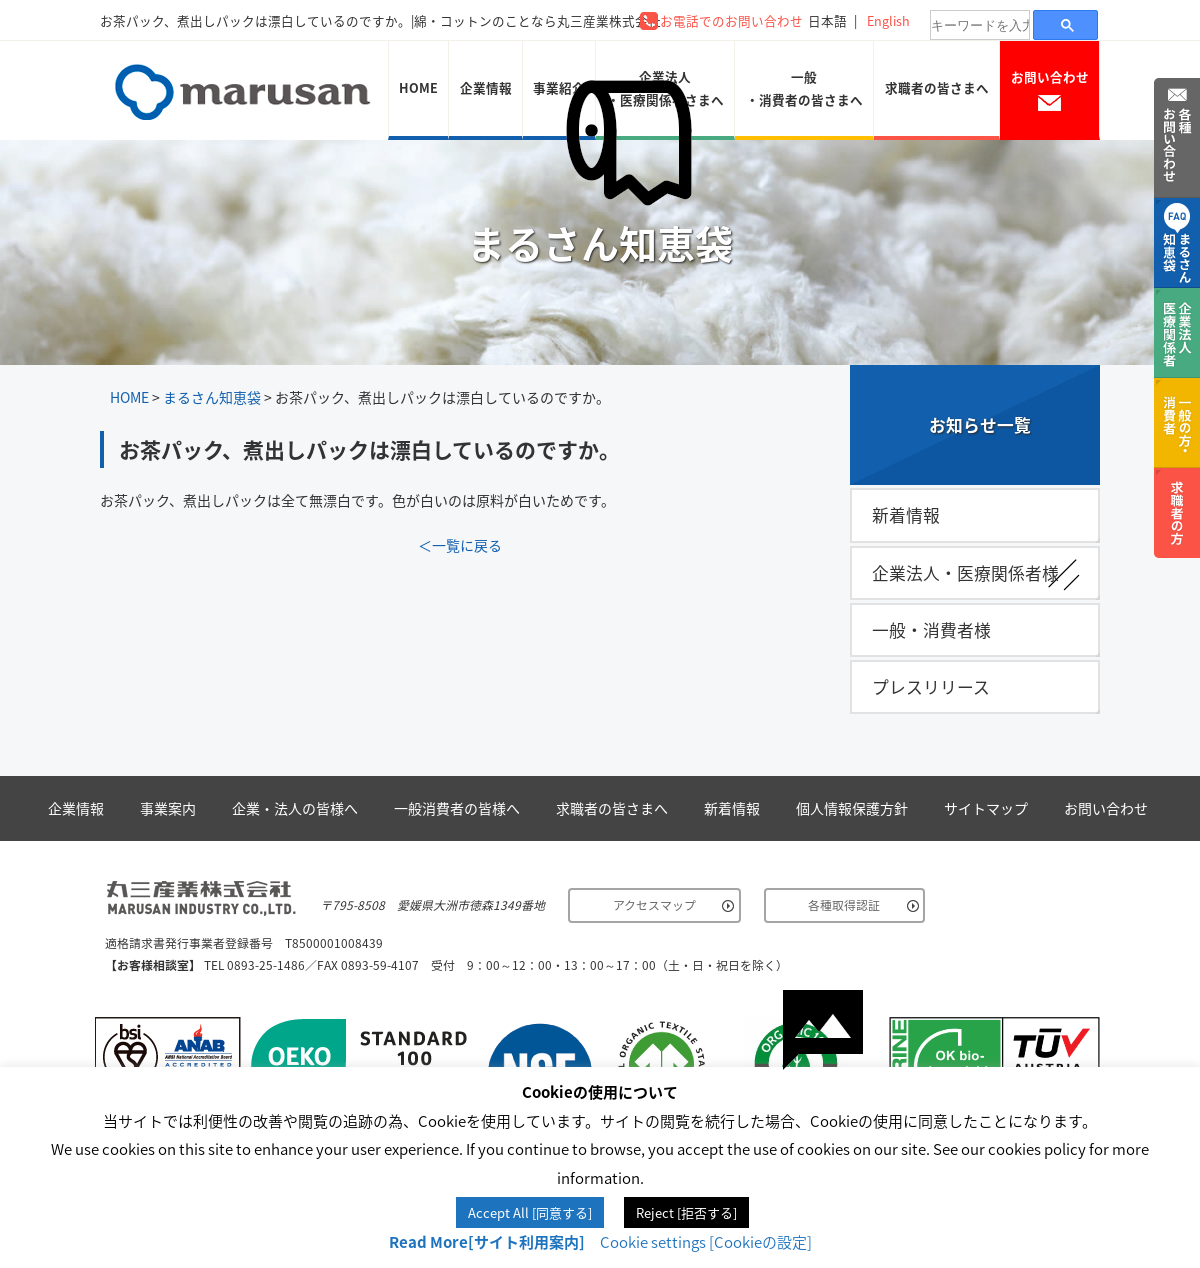  What do you see at coordinates (823, 1030) in the screenshot?
I see `indicates a multimedia message (MMS)` at bounding box center [823, 1030].